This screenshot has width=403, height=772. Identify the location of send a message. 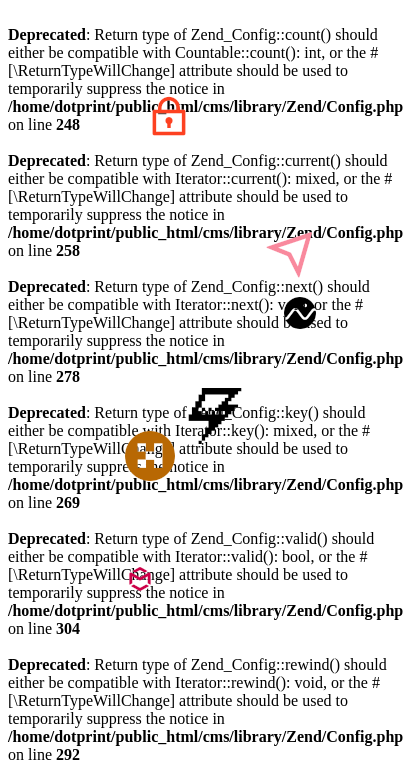
(290, 254).